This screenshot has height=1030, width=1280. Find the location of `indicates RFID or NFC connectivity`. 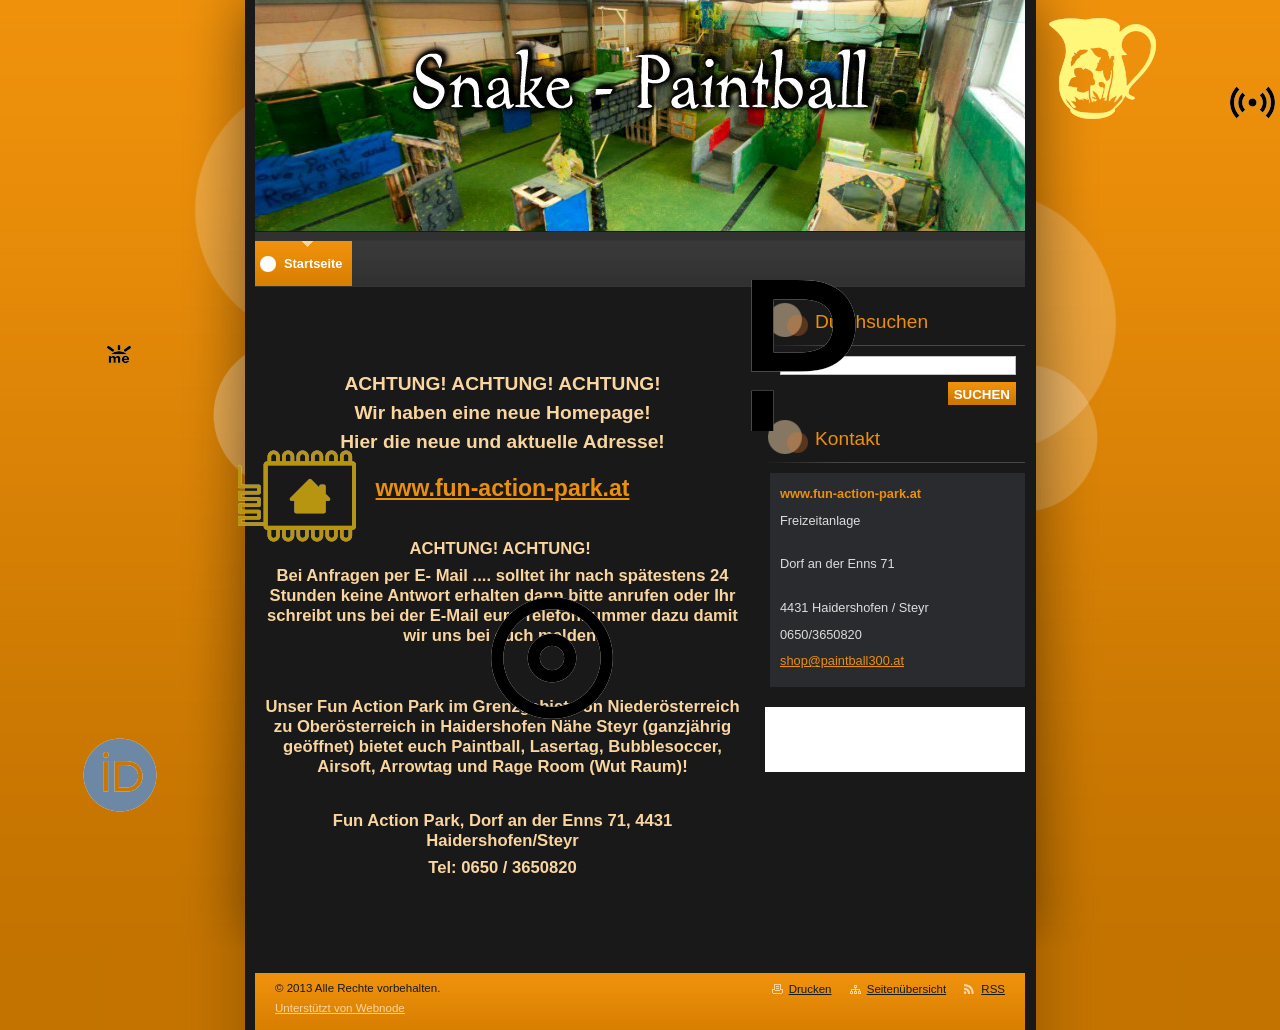

indicates RFID or NFC connectivity is located at coordinates (1252, 102).